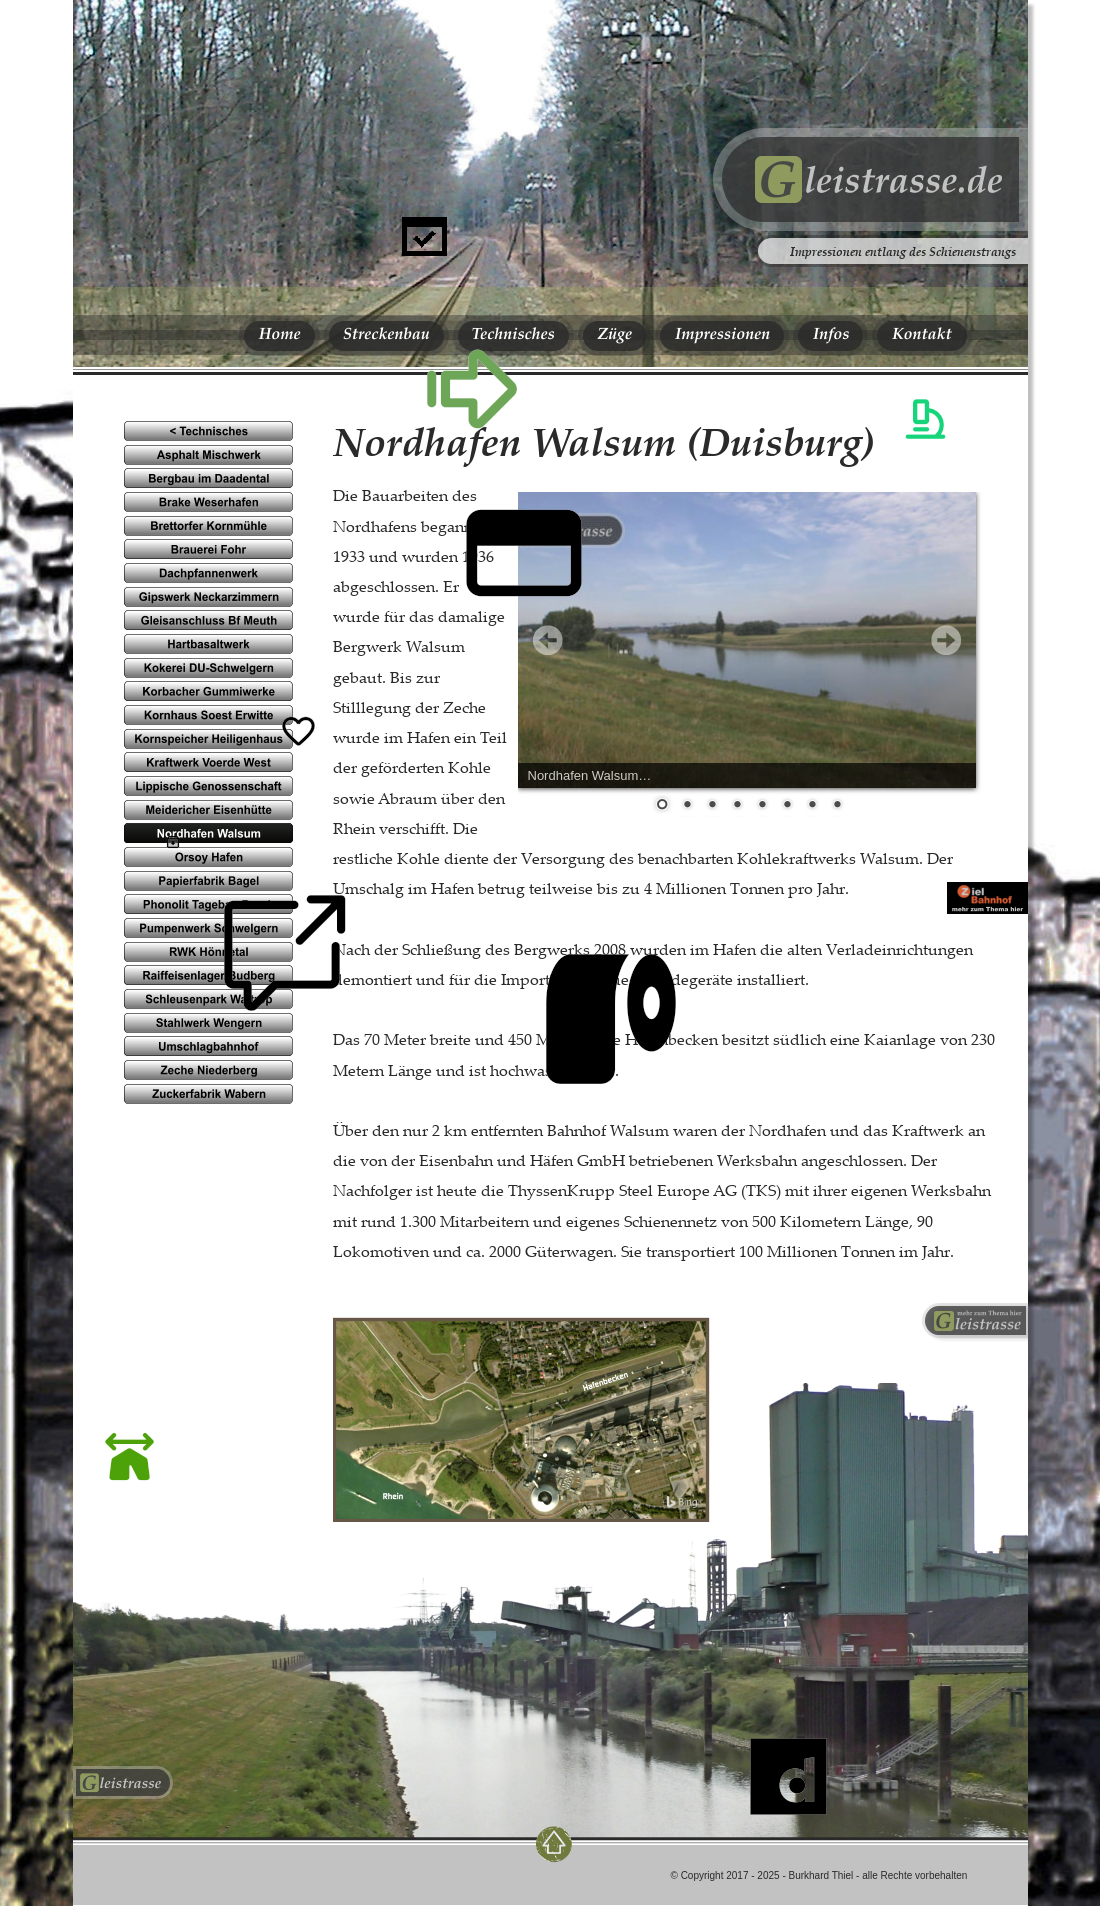 This screenshot has height=1906, width=1100. I want to click on go to next step or page, so click(473, 389).